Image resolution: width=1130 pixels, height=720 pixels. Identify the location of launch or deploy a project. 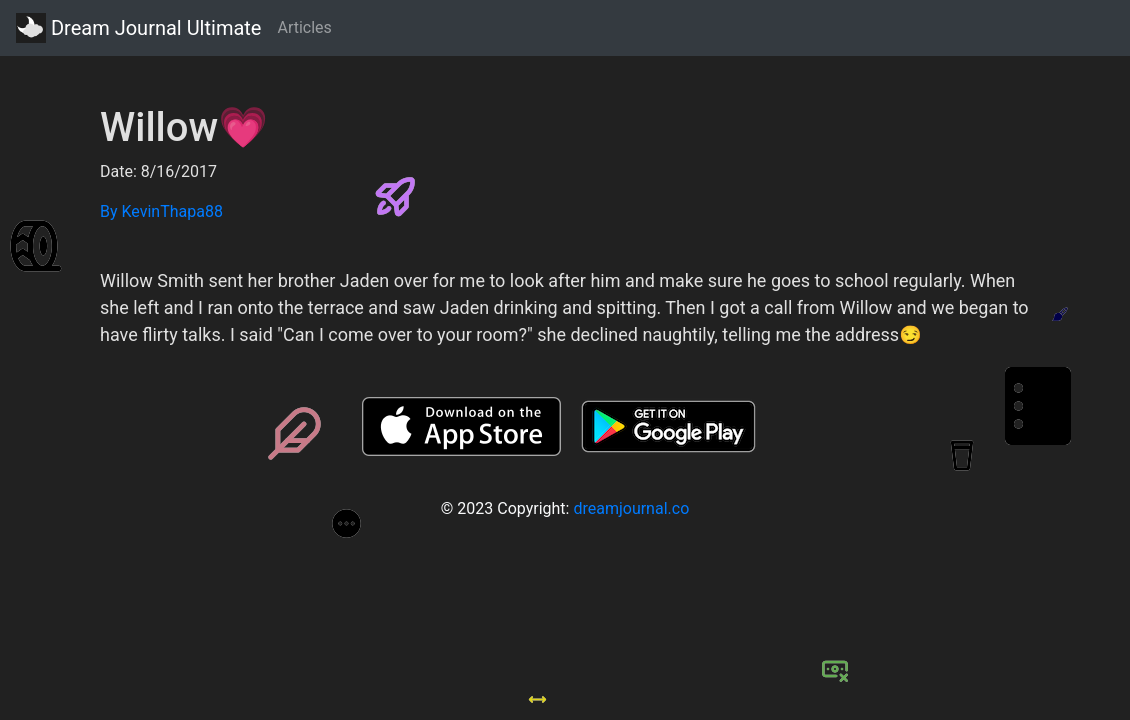
(396, 196).